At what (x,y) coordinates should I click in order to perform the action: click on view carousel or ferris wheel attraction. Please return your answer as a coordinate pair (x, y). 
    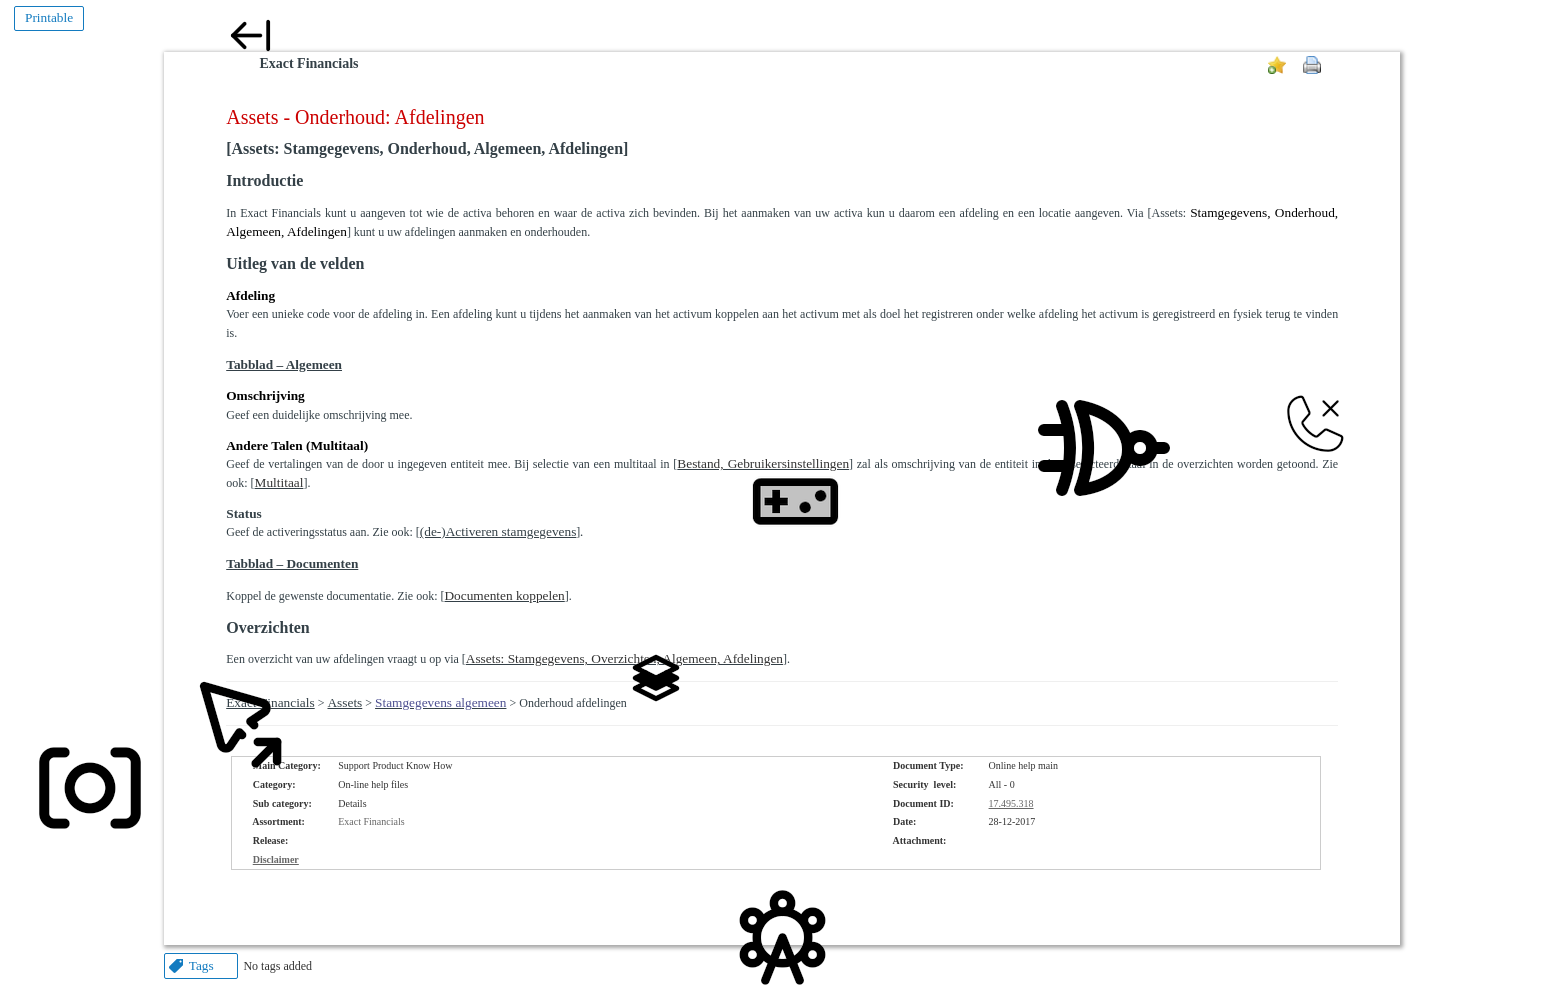
    Looking at the image, I should click on (782, 937).